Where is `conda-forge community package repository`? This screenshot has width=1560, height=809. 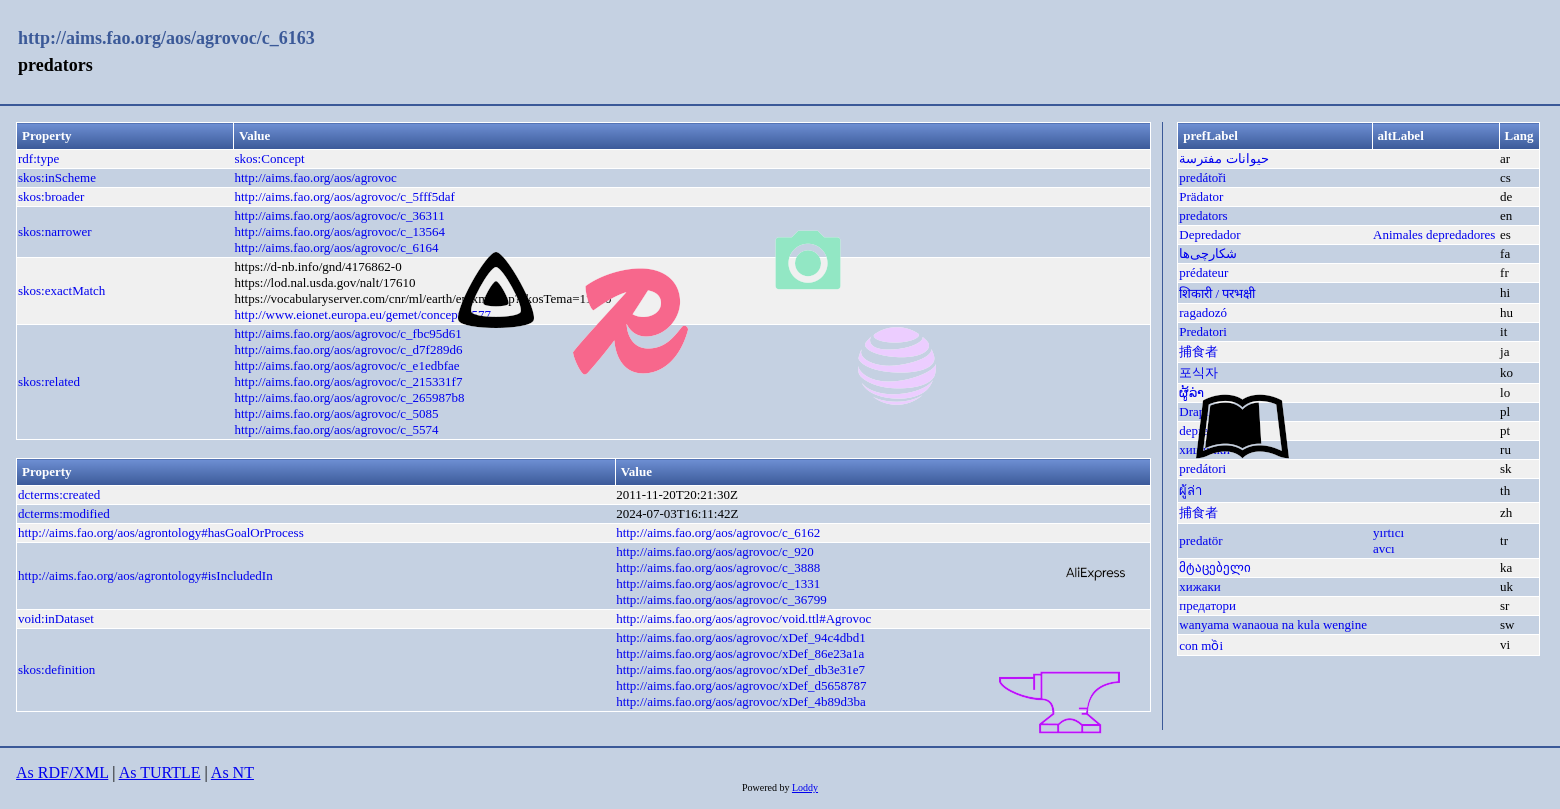 conda-forge community package repository is located at coordinates (1059, 702).